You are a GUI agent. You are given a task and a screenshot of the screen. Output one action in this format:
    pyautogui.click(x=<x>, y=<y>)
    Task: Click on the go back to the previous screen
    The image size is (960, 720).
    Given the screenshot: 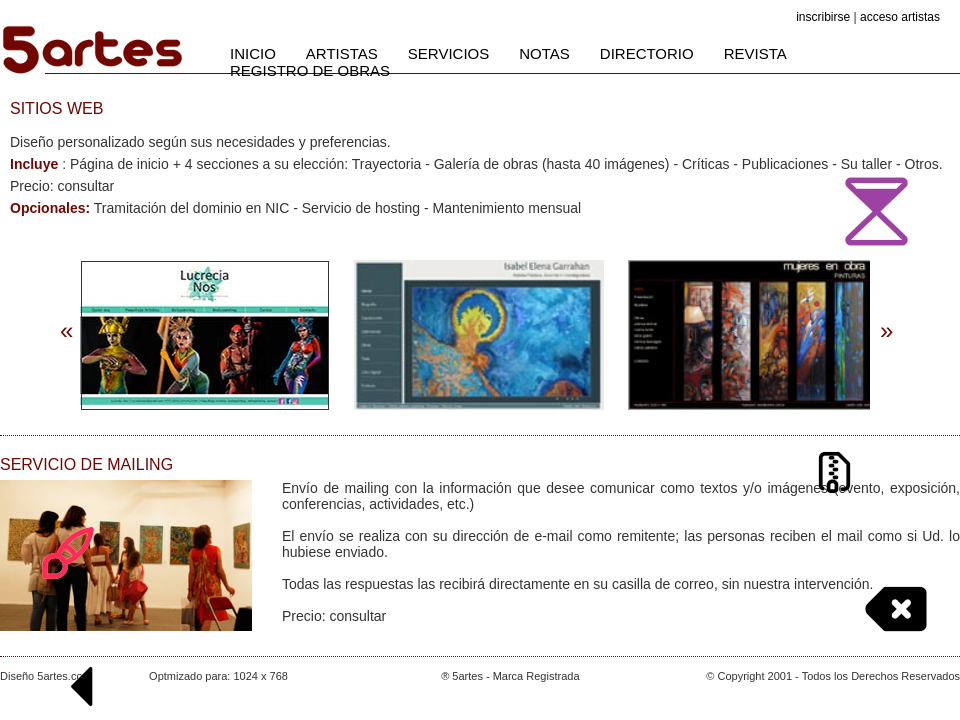 What is the action you would take?
    pyautogui.click(x=83, y=686)
    